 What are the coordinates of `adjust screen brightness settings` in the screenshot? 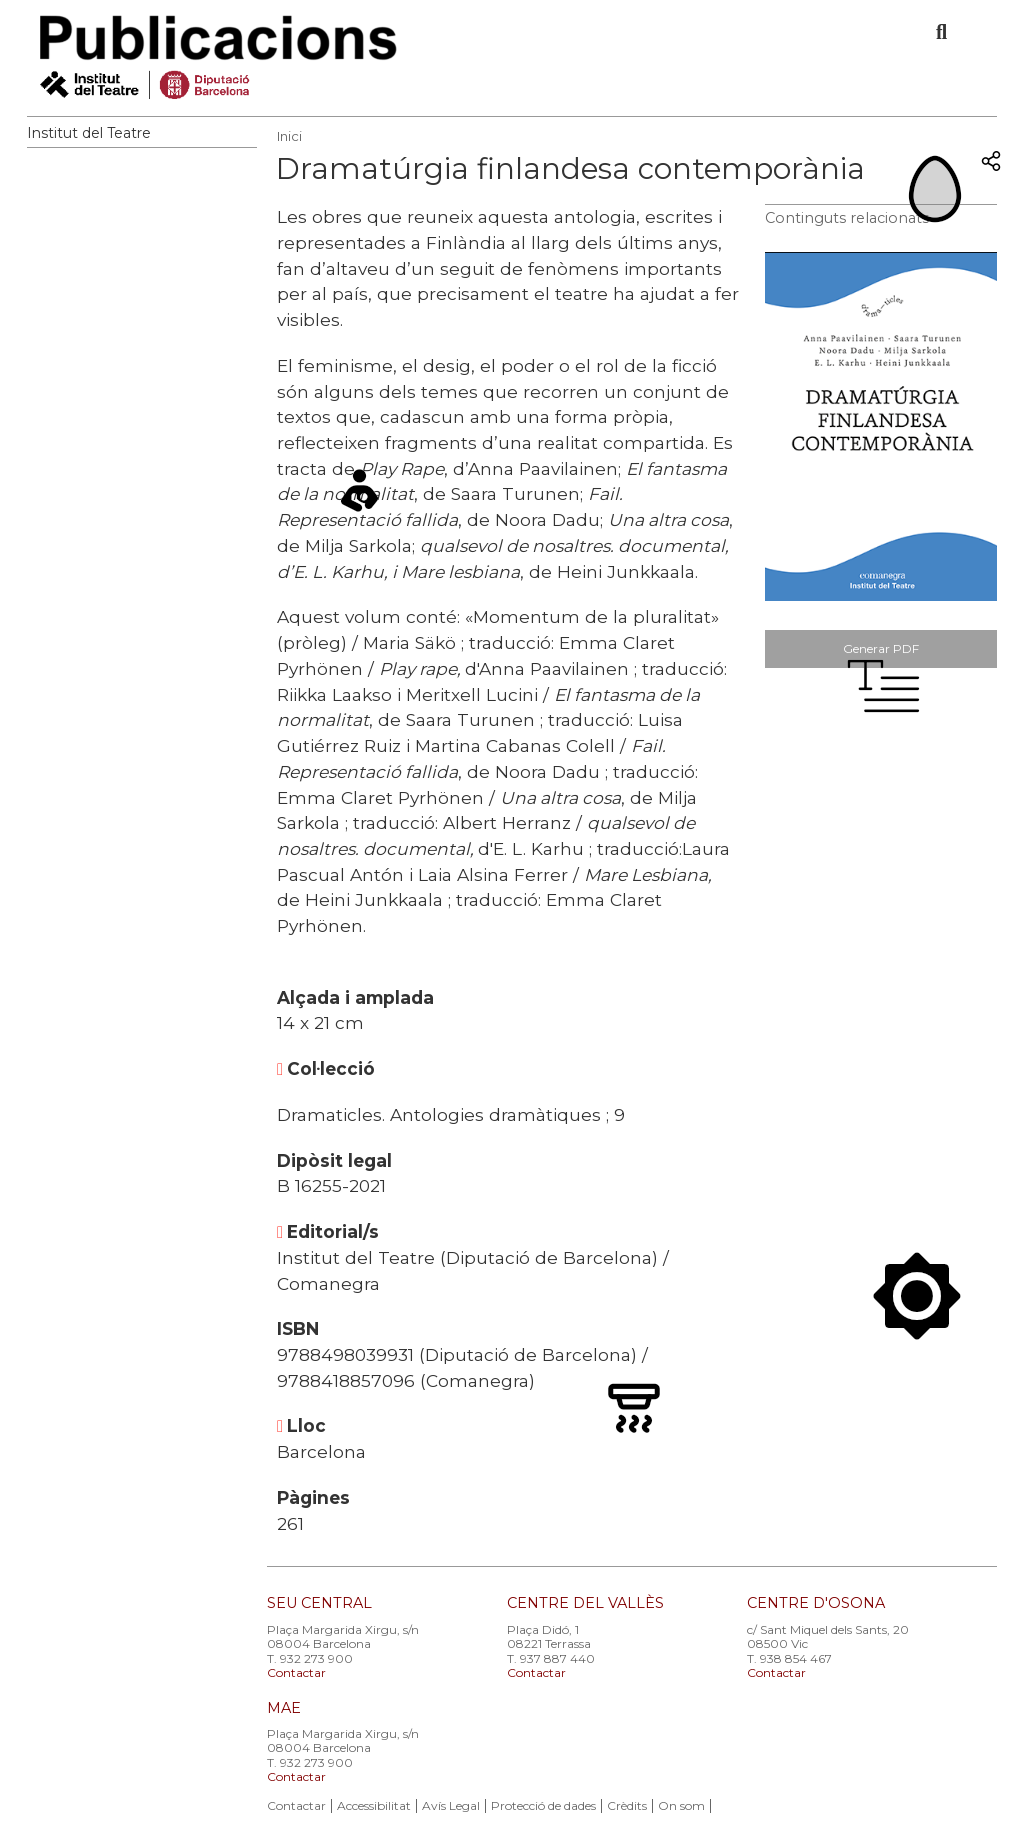 It's located at (917, 1296).